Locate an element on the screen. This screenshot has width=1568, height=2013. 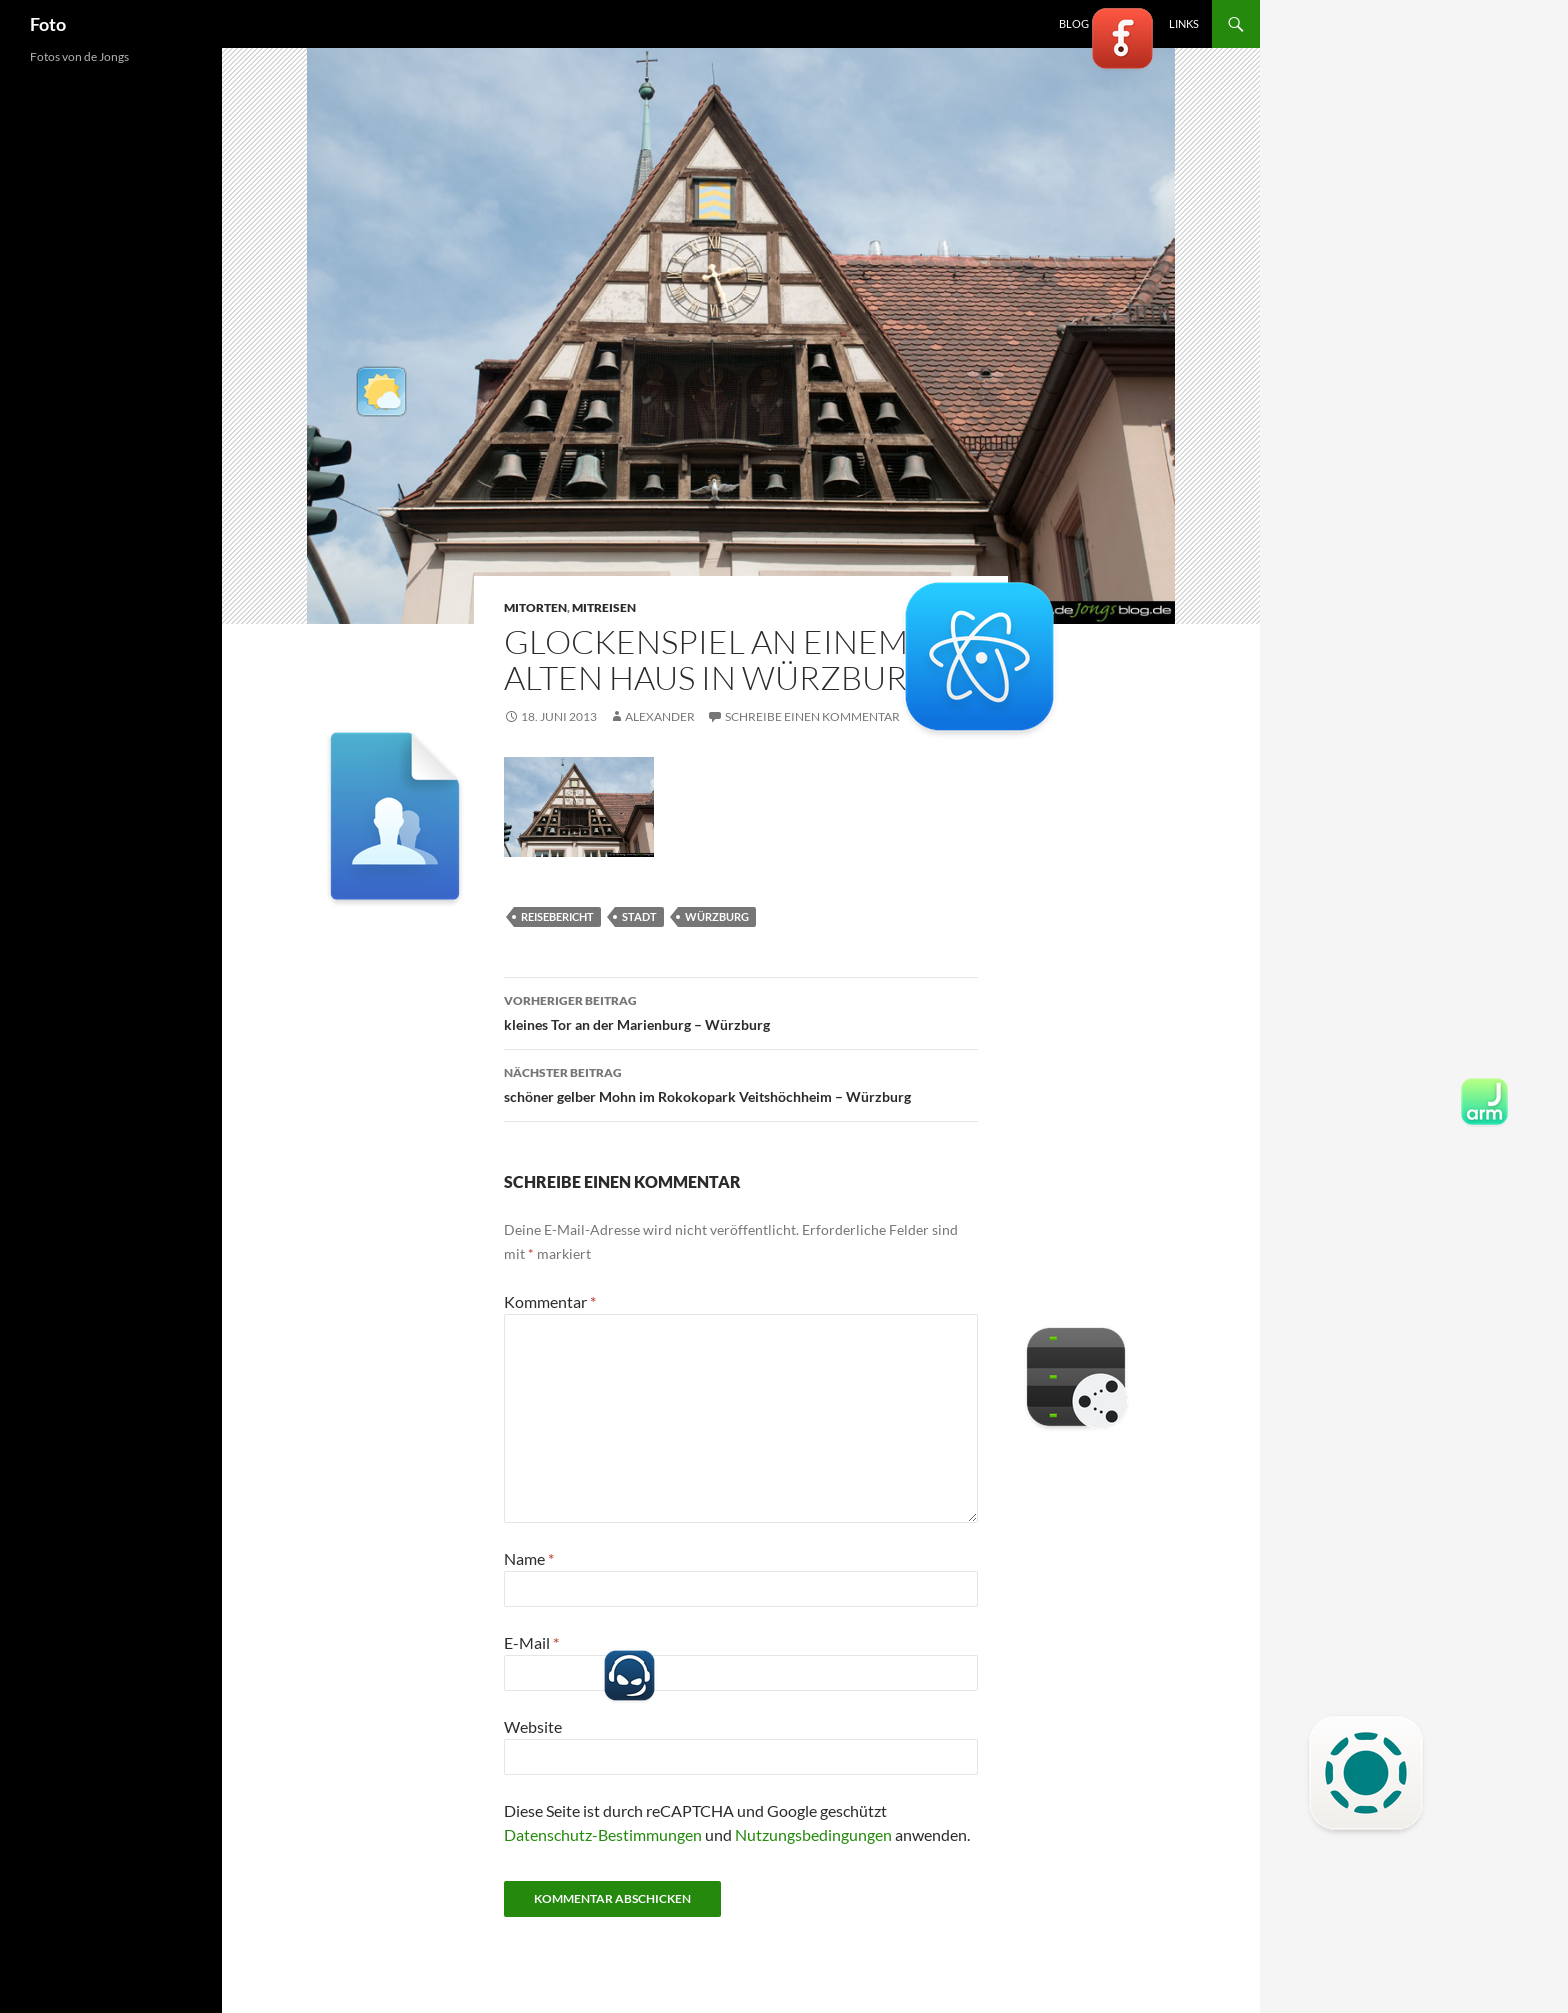
open LocalSend app for local file sharing is located at coordinates (1366, 1773).